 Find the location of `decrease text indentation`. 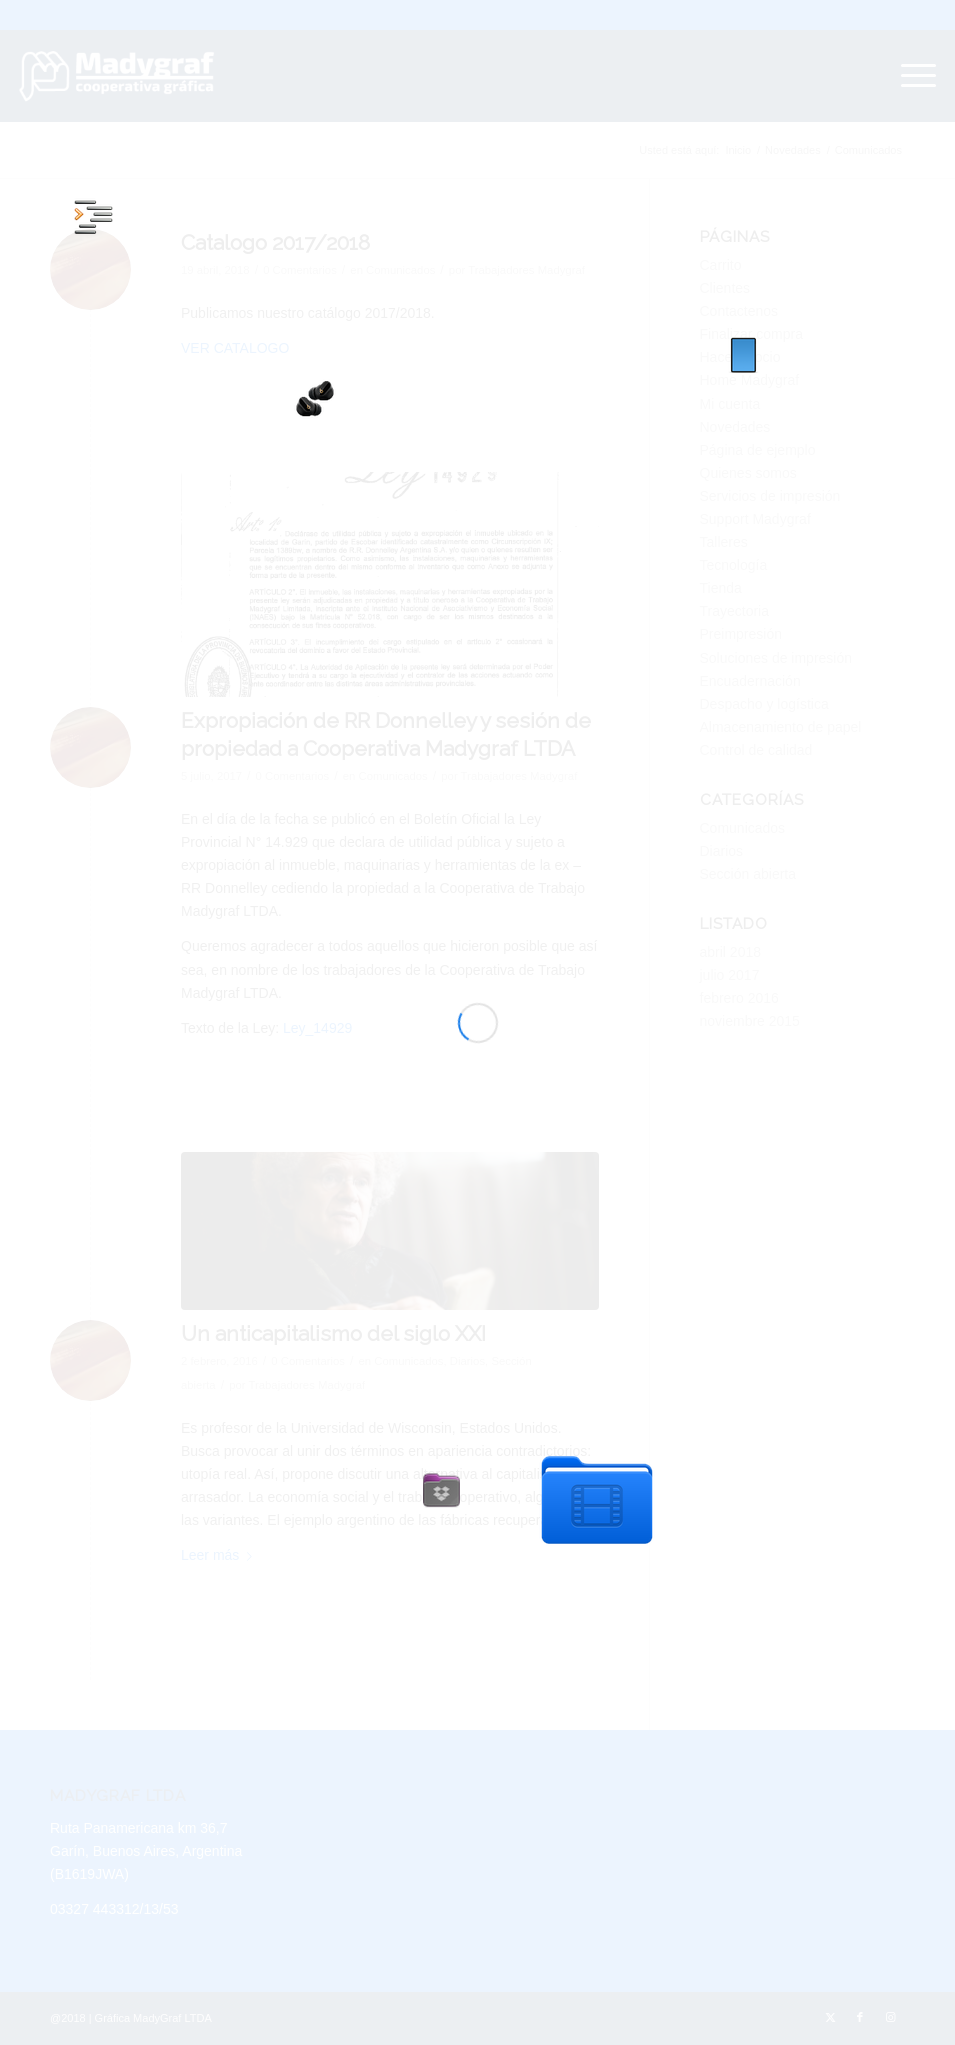

decrease text indentation is located at coordinates (93, 218).